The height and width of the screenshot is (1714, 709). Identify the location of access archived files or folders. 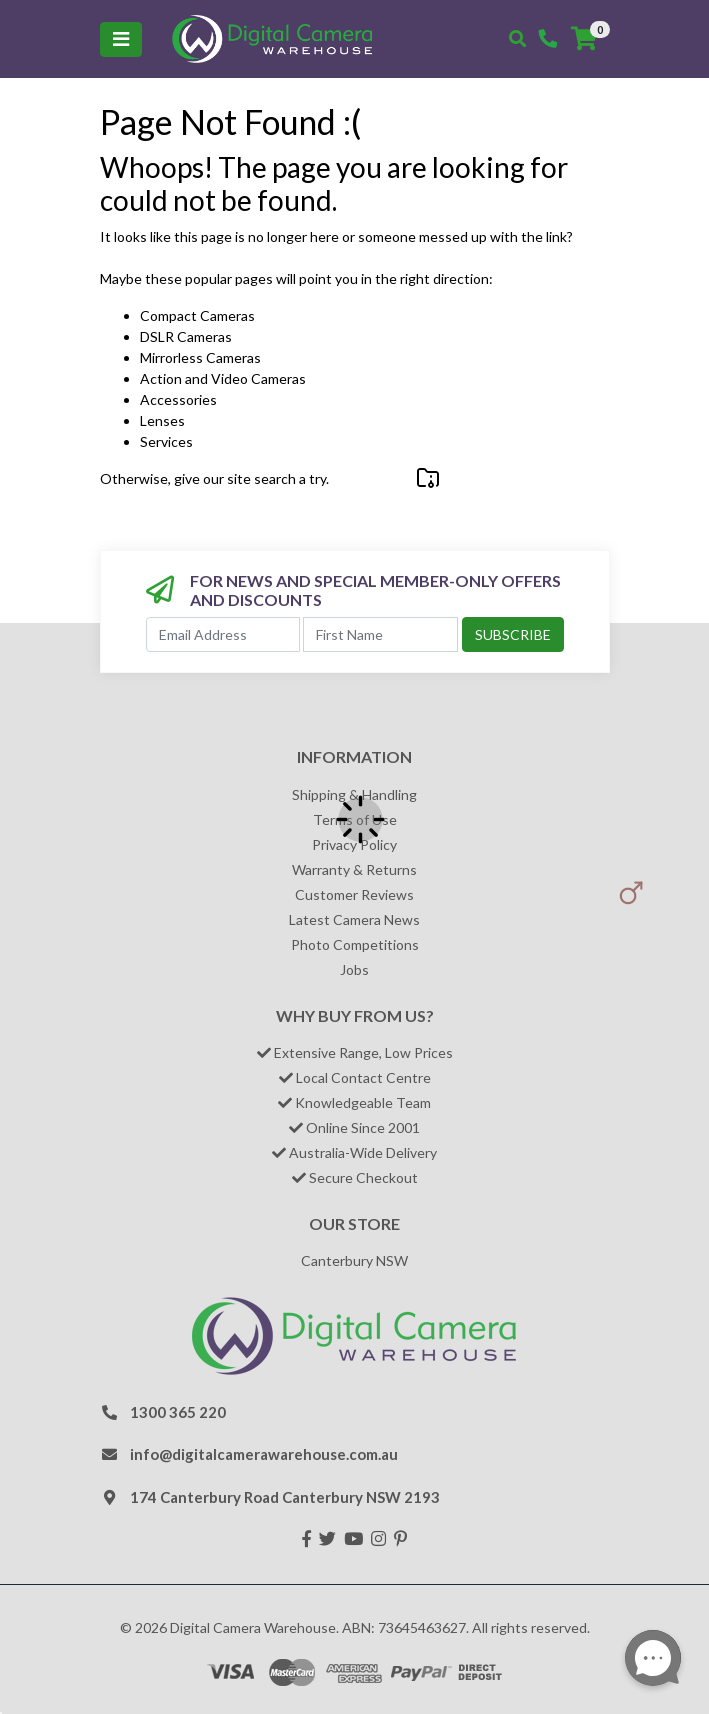
(428, 478).